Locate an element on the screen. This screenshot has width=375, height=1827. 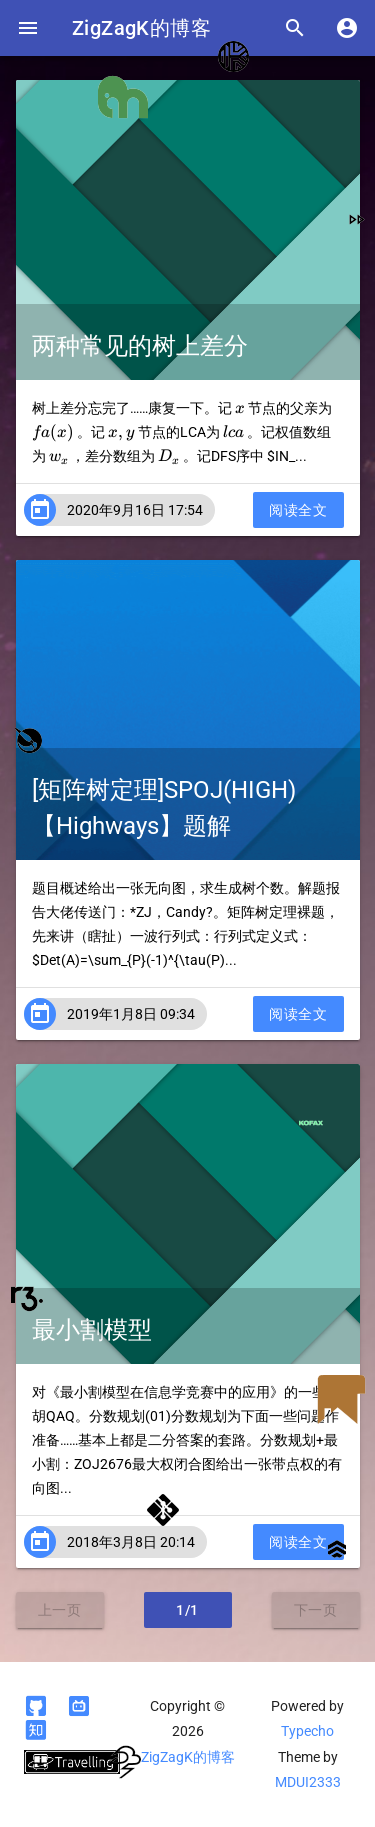
homepage app logo is located at coordinates (341, 1399).